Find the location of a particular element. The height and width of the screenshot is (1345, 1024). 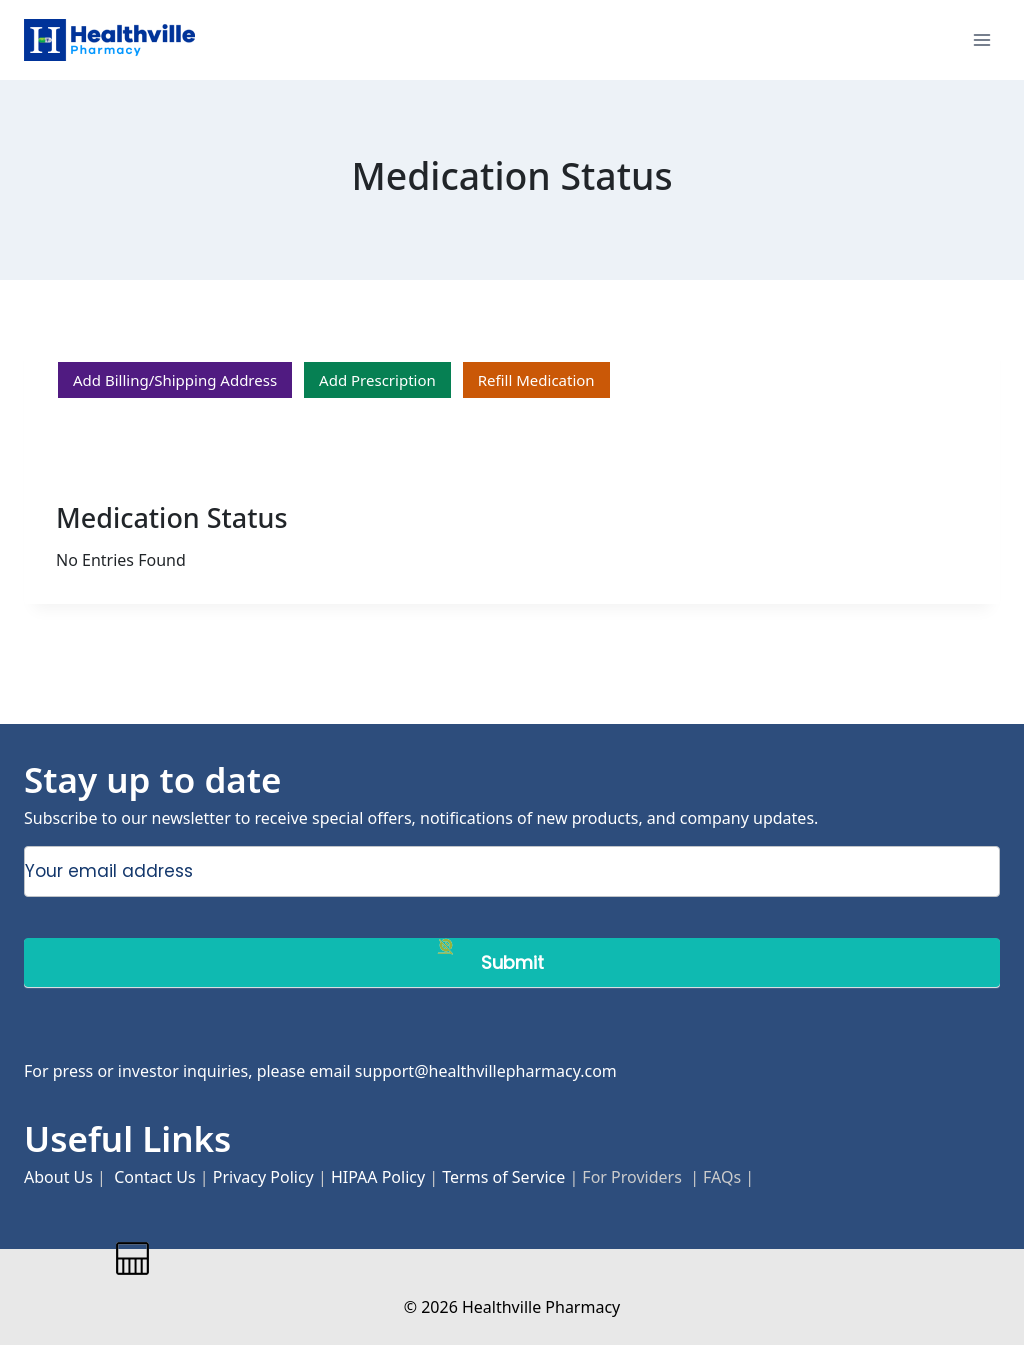

camera is disabled or turned off is located at coordinates (446, 947).